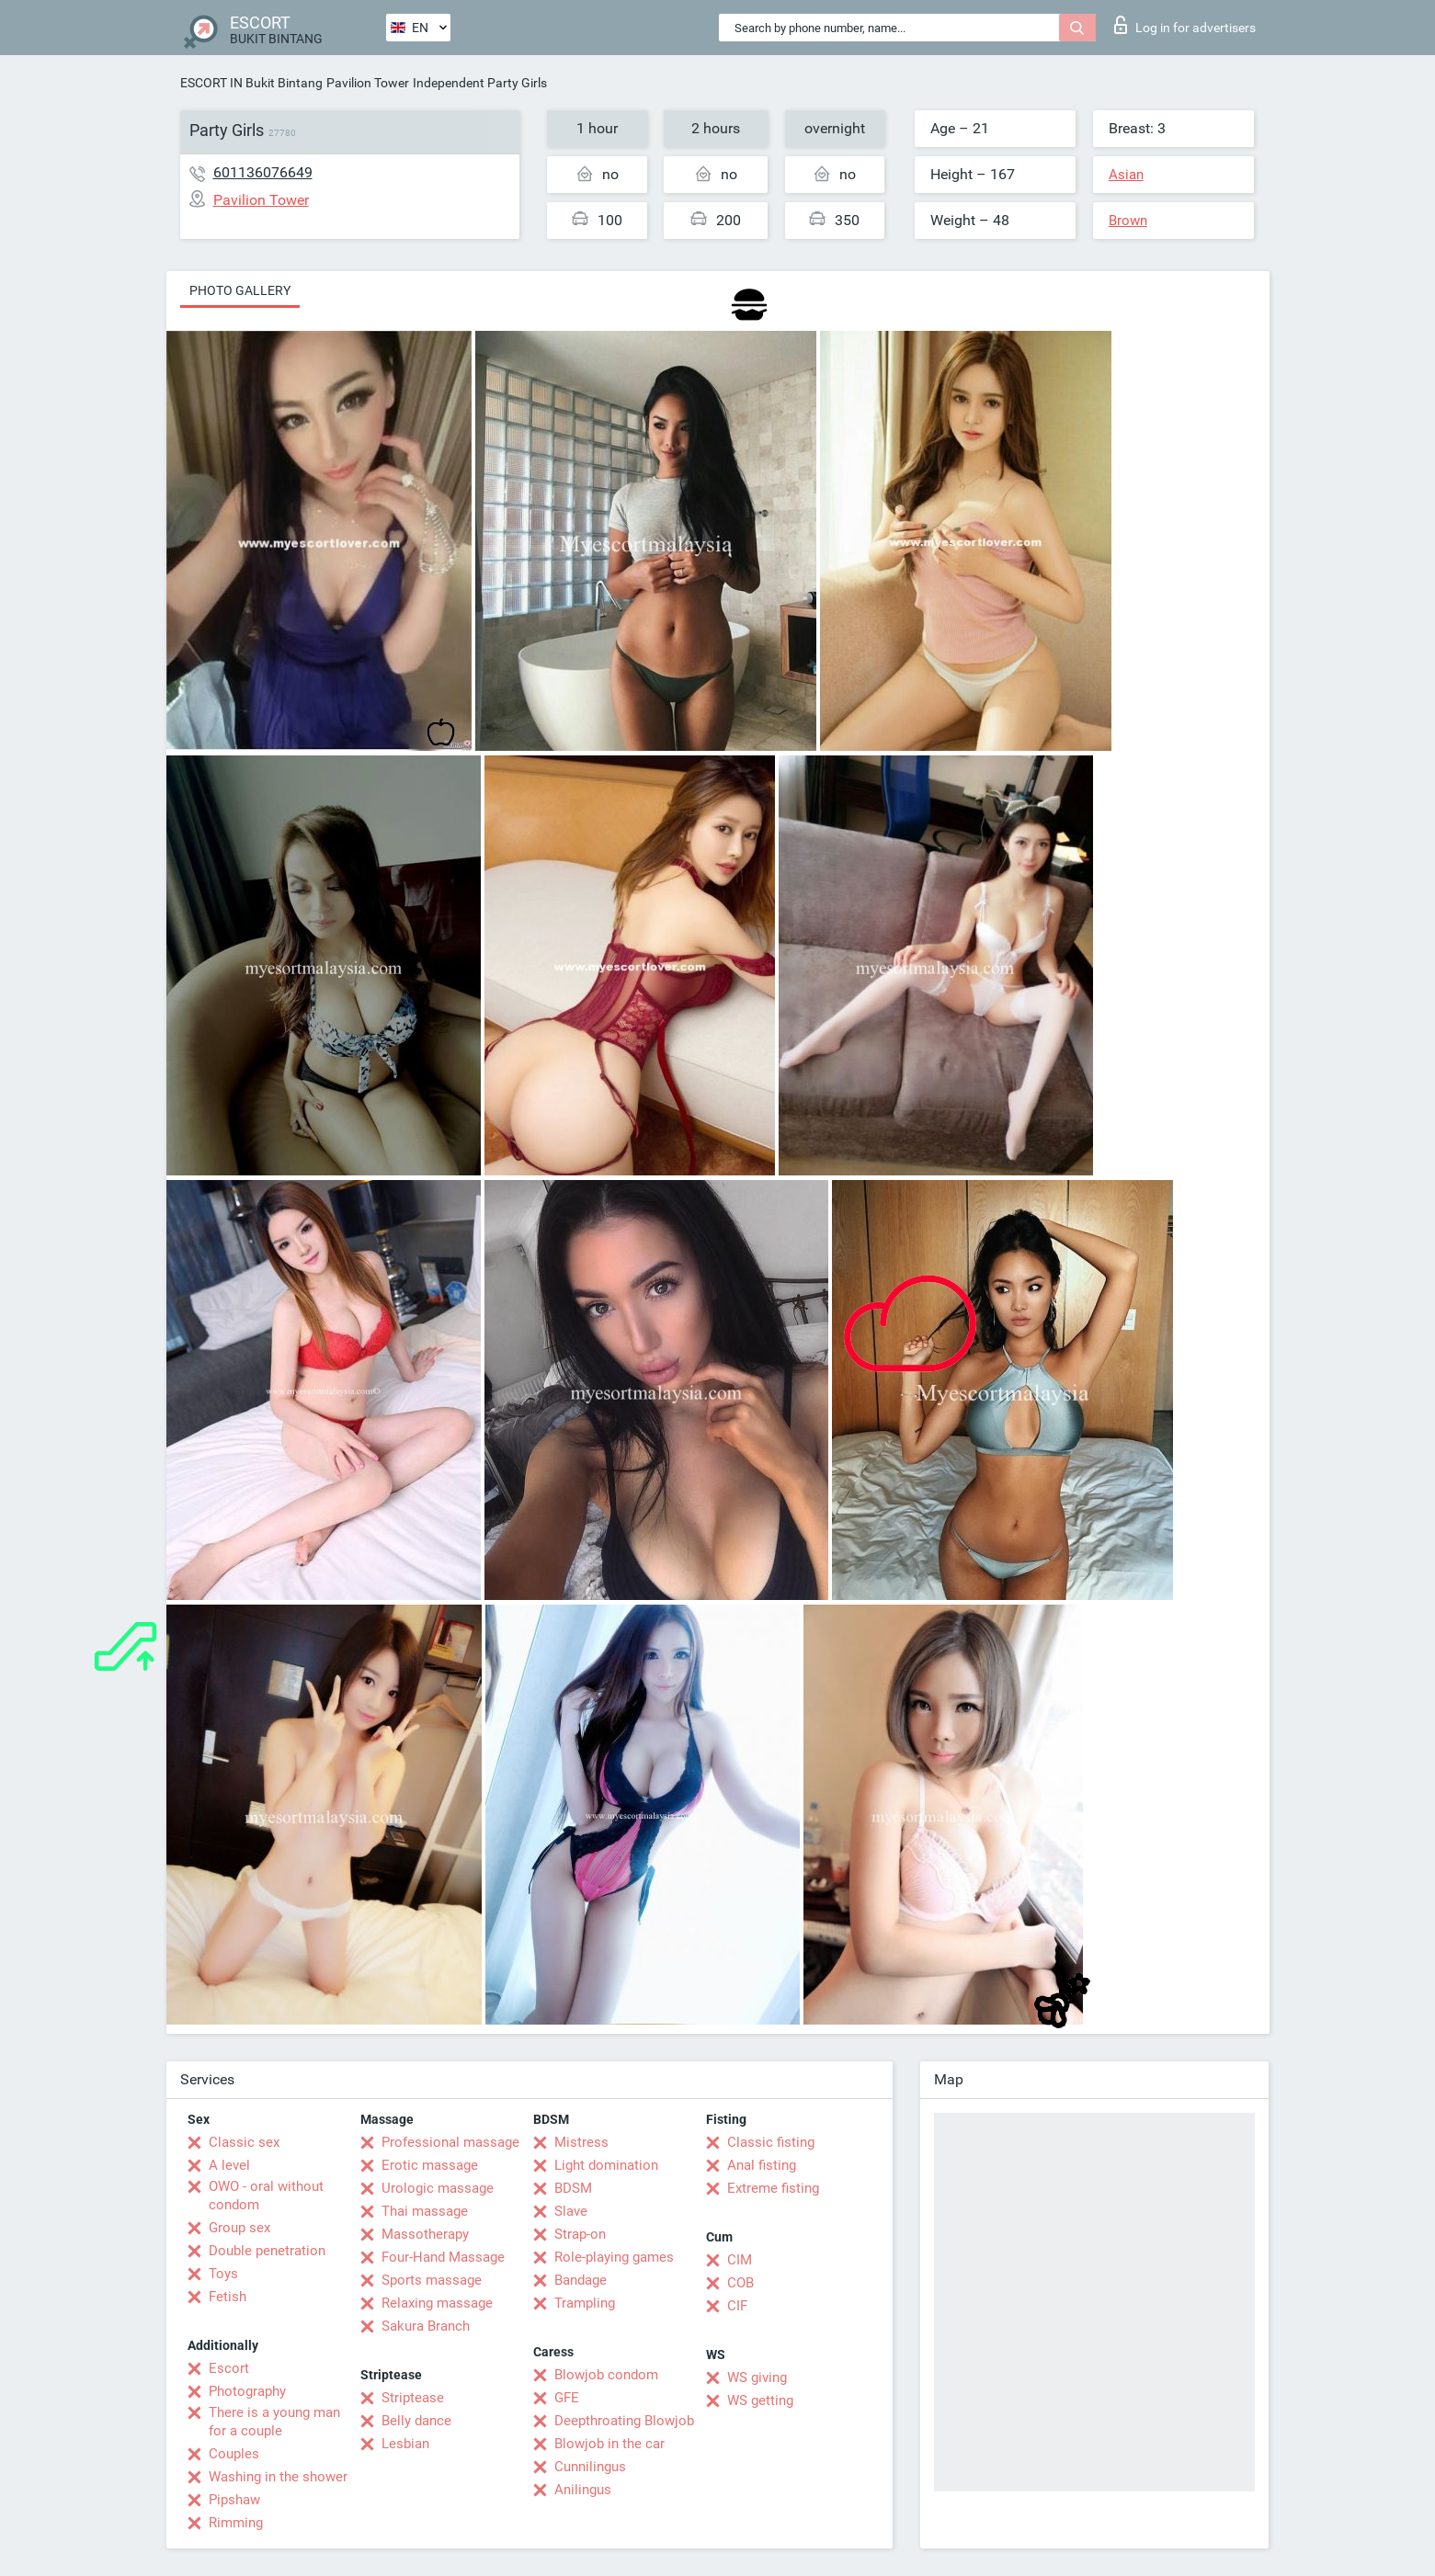 The width and height of the screenshot is (1435, 2576). What do you see at coordinates (440, 732) in the screenshot?
I see `access health or nutrition tracking` at bounding box center [440, 732].